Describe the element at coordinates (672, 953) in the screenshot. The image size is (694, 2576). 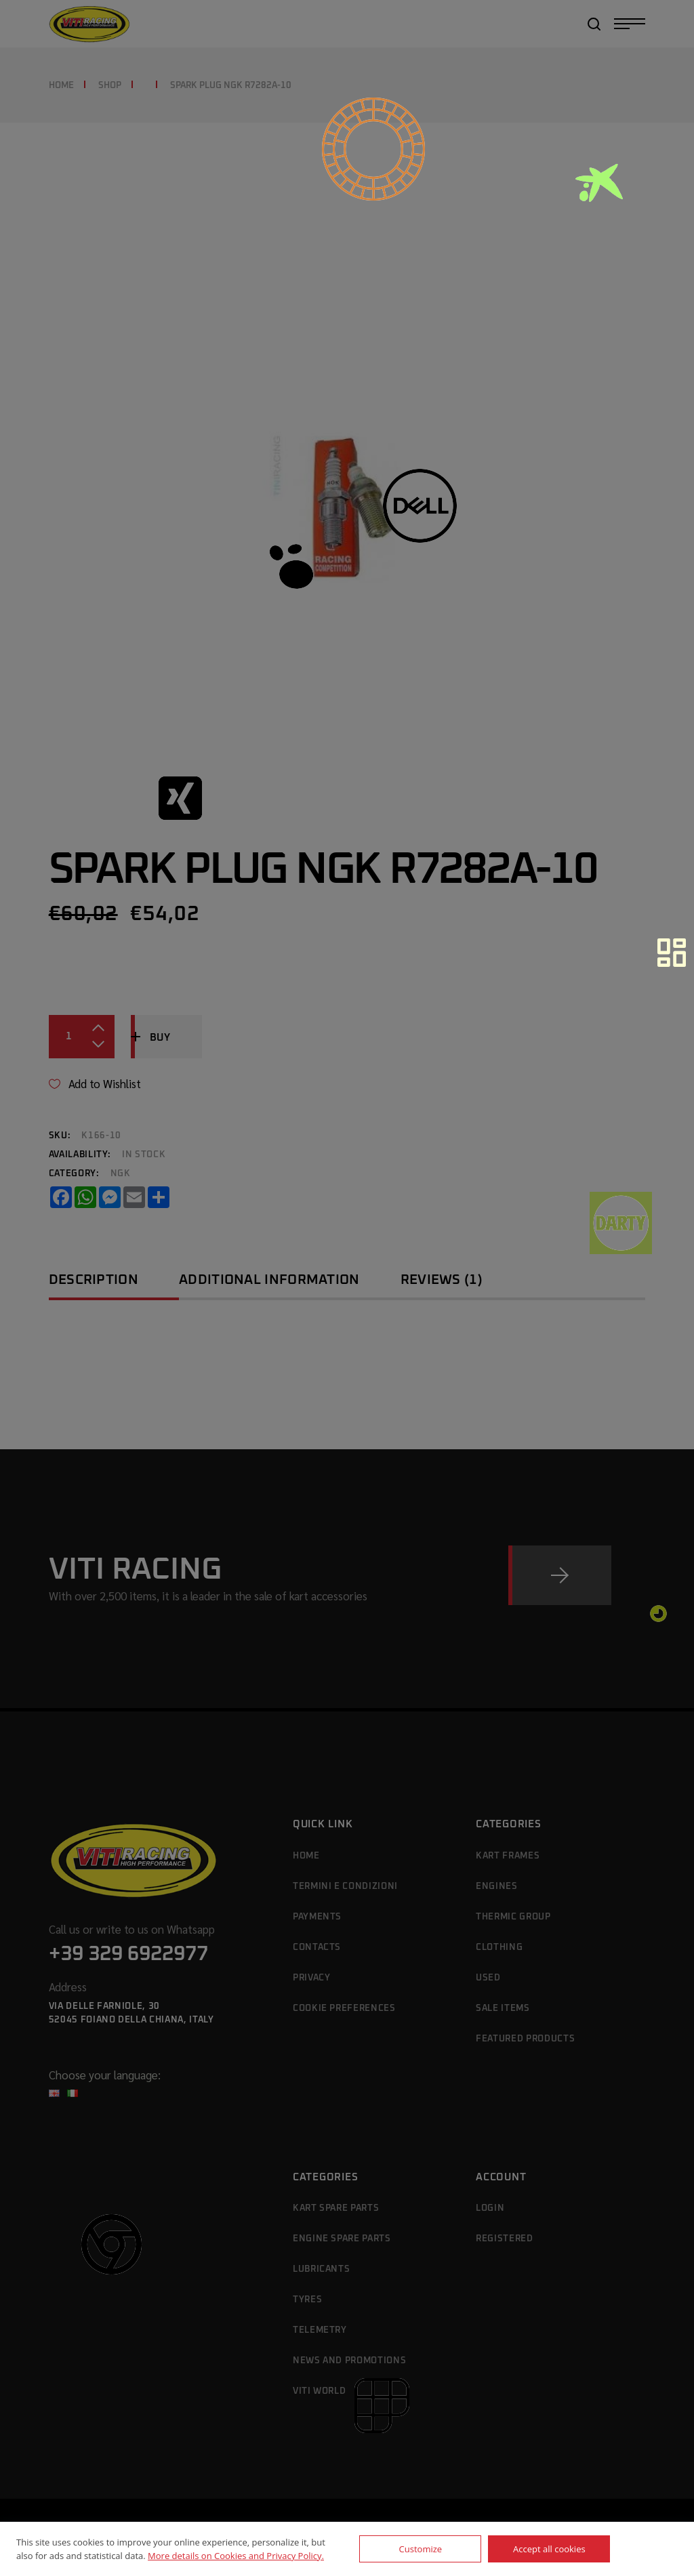
I see `access the dashboard` at that location.